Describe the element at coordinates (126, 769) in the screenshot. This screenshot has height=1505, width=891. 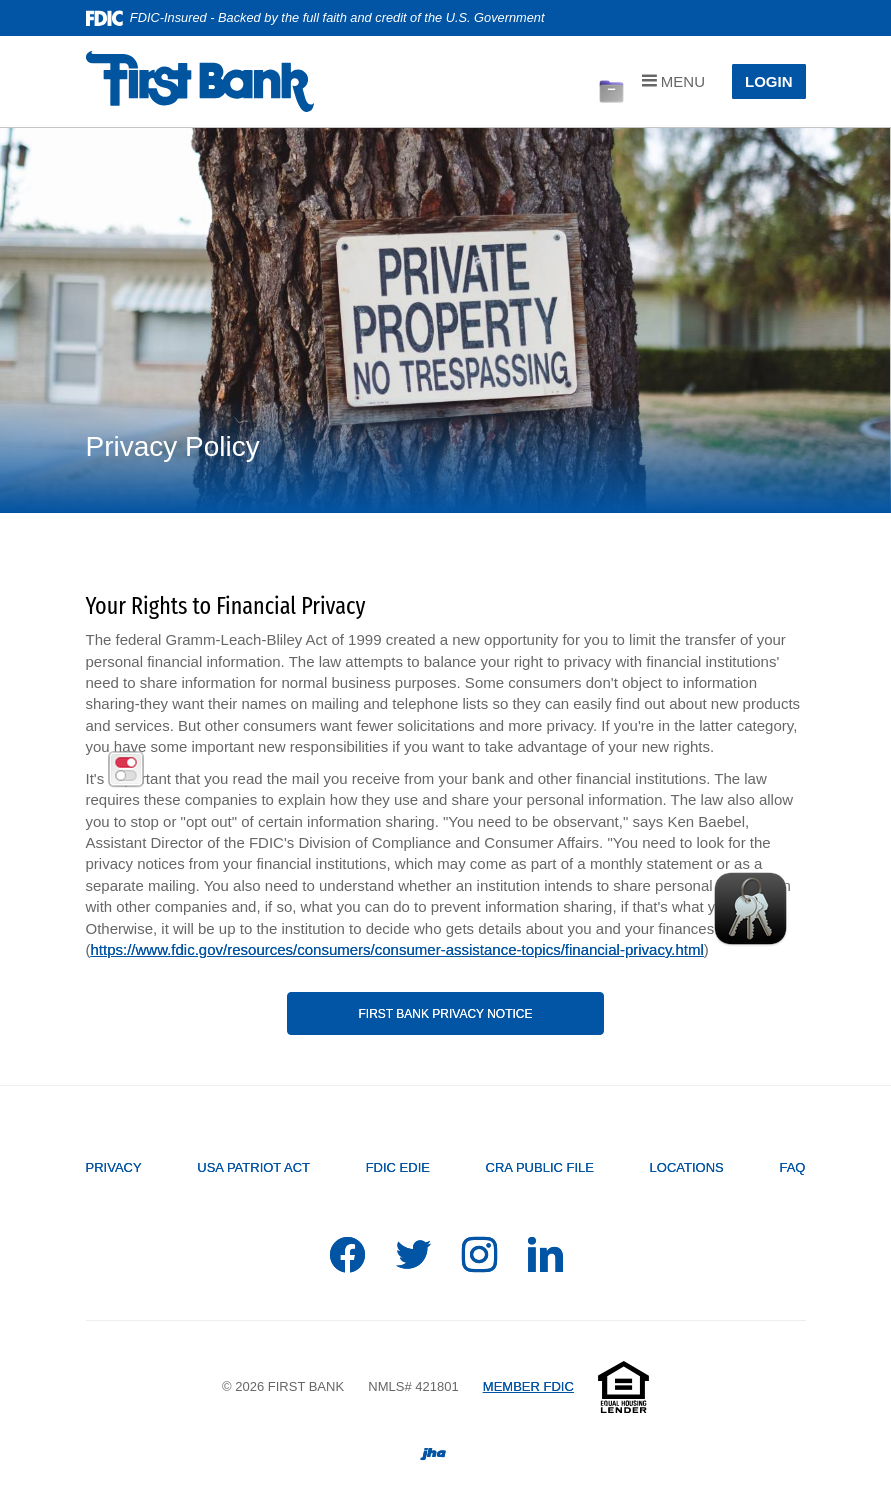
I see `open desktop preferences or settings` at that location.